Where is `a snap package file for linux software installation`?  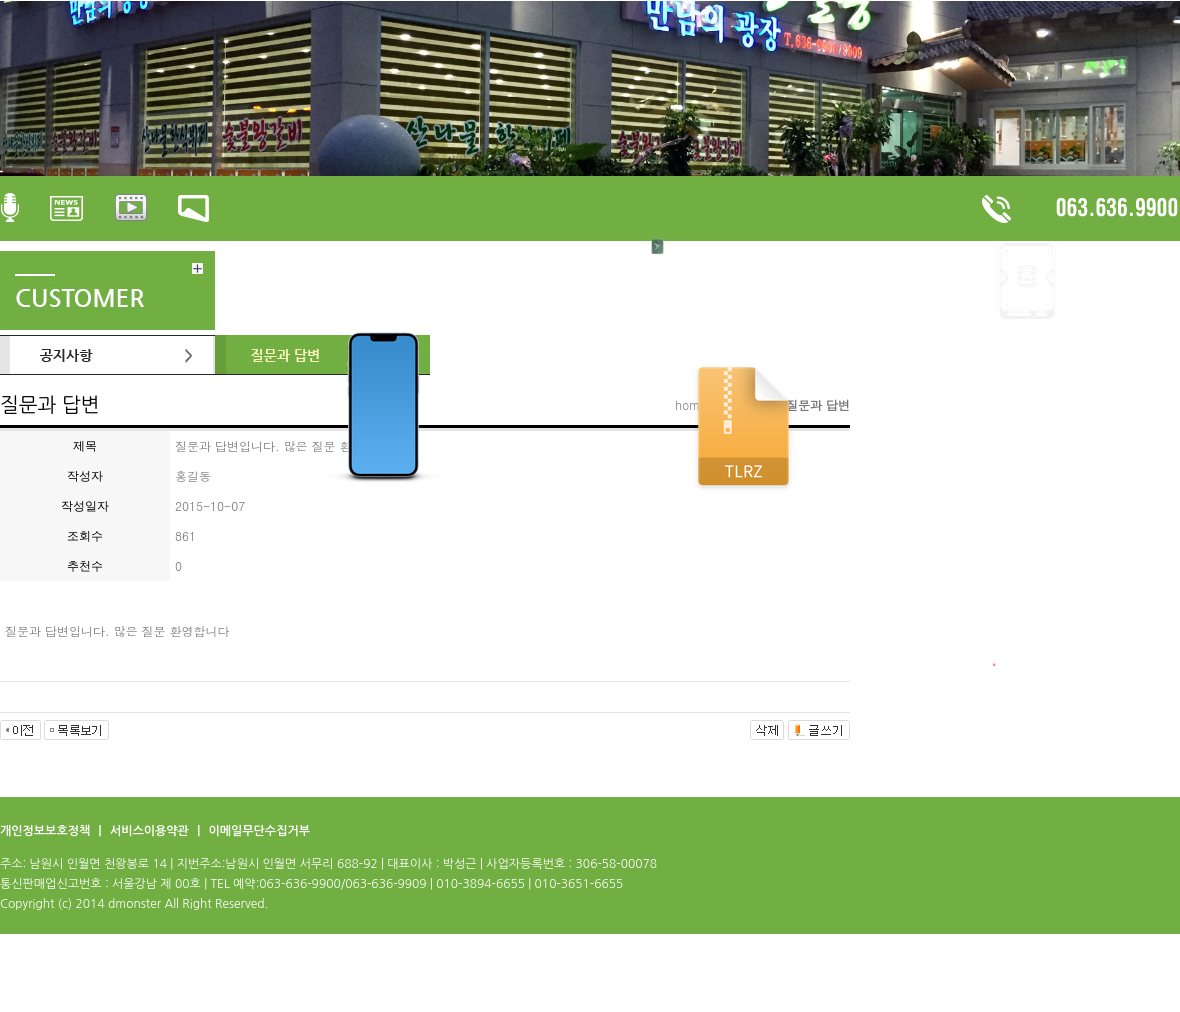 a snap package file for linux software installation is located at coordinates (657, 246).